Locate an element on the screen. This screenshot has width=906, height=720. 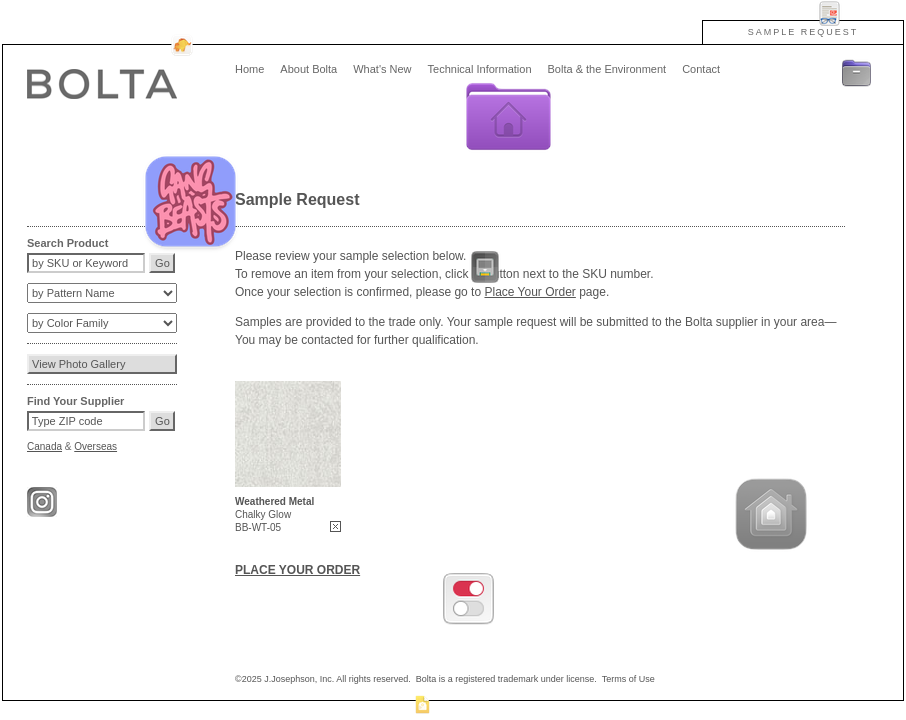
launch Gang Beasts game is located at coordinates (190, 201).